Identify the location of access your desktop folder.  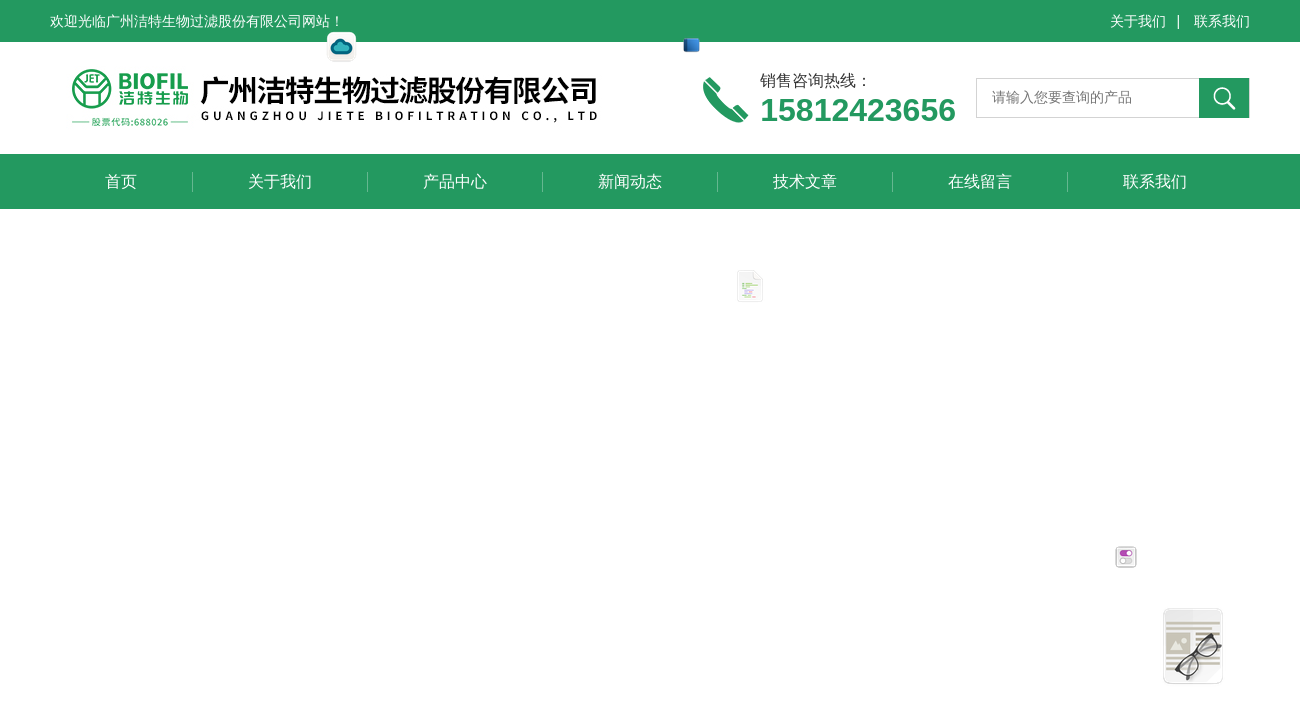
(691, 44).